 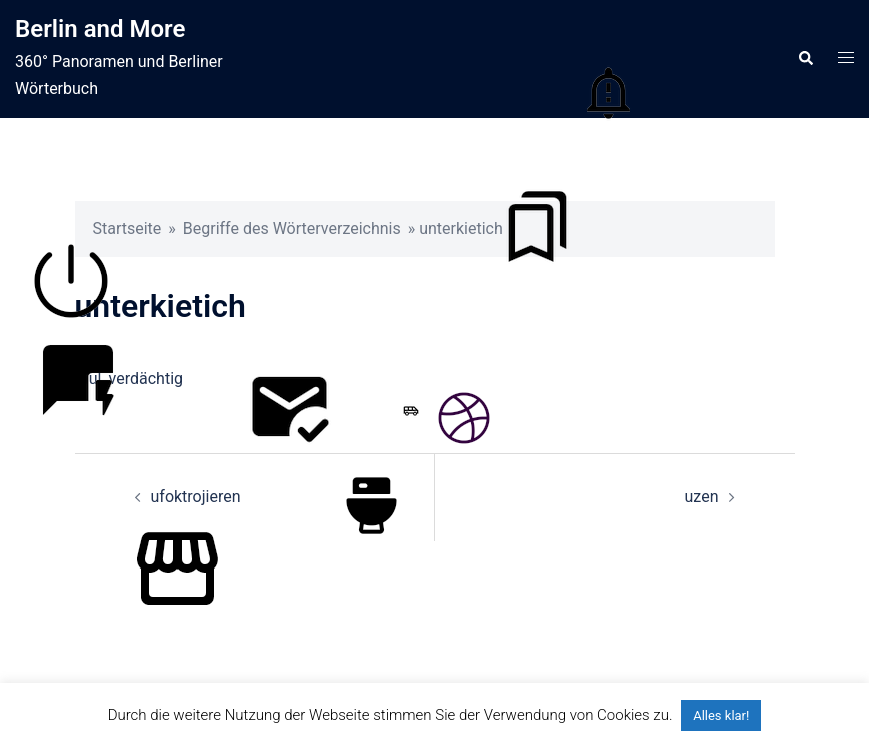 What do you see at coordinates (371, 504) in the screenshot?
I see `locate nearby restrooms` at bounding box center [371, 504].